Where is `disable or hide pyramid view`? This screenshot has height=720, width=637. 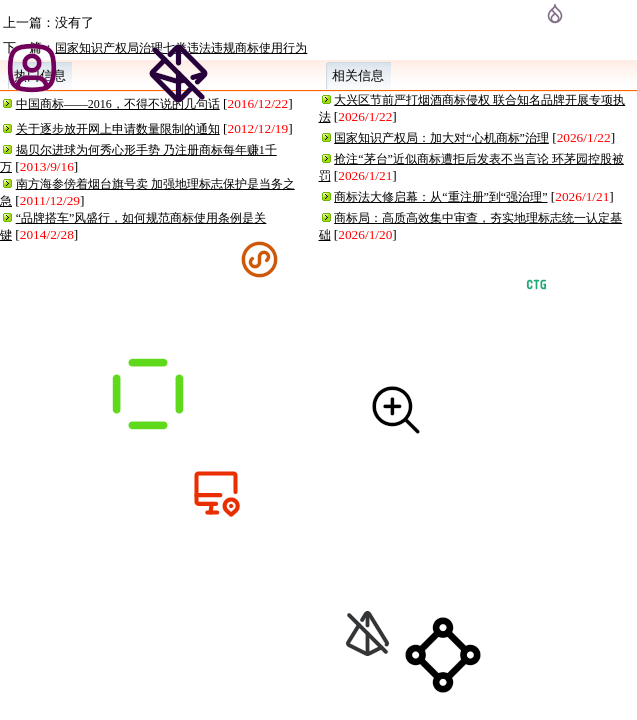 disable or hide pyramid view is located at coordinates (367, 633).